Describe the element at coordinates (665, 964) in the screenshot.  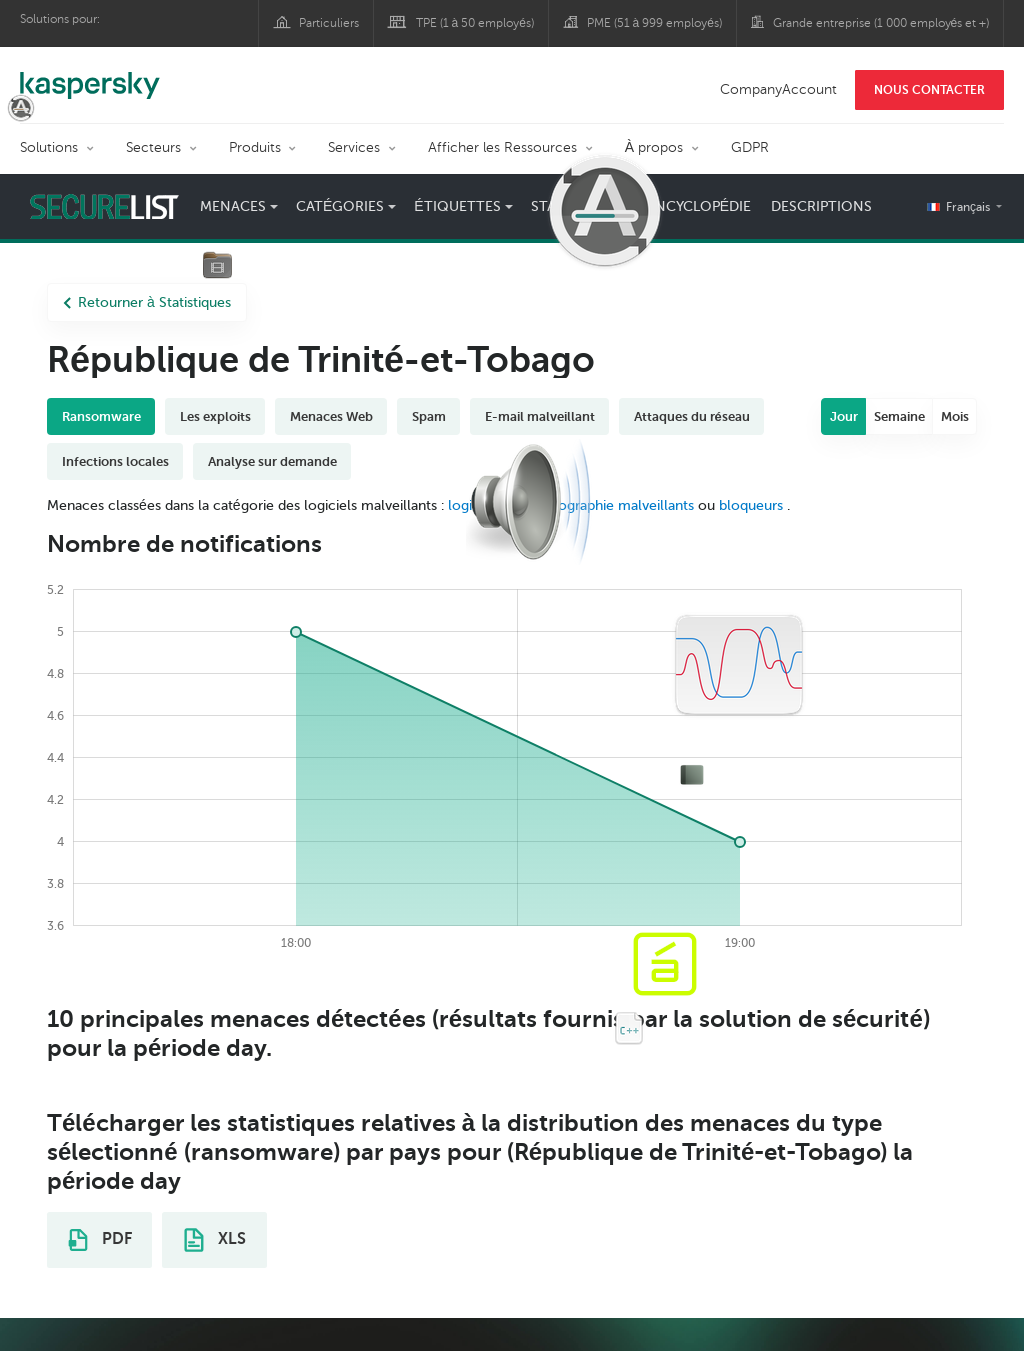
I see `open character map to insert special symbols` at that location.